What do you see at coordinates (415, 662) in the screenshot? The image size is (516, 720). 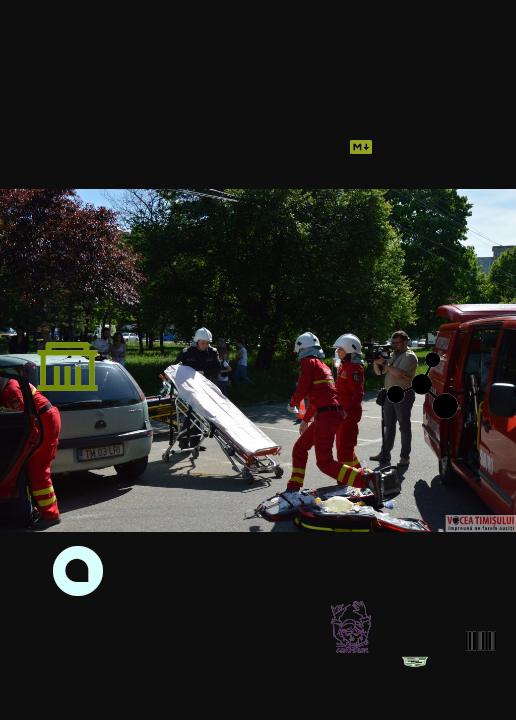 I see `cadillac brand logo` at bounding box center [415, 662].